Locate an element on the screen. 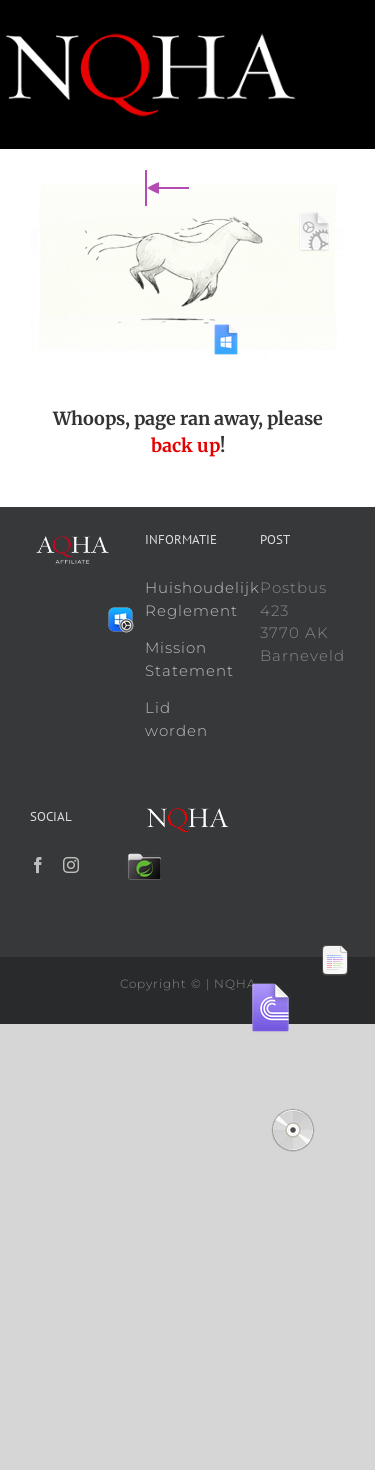 This screenshot has width=375, height=1470. open spring framework project files is located at coordinates (144, 867).